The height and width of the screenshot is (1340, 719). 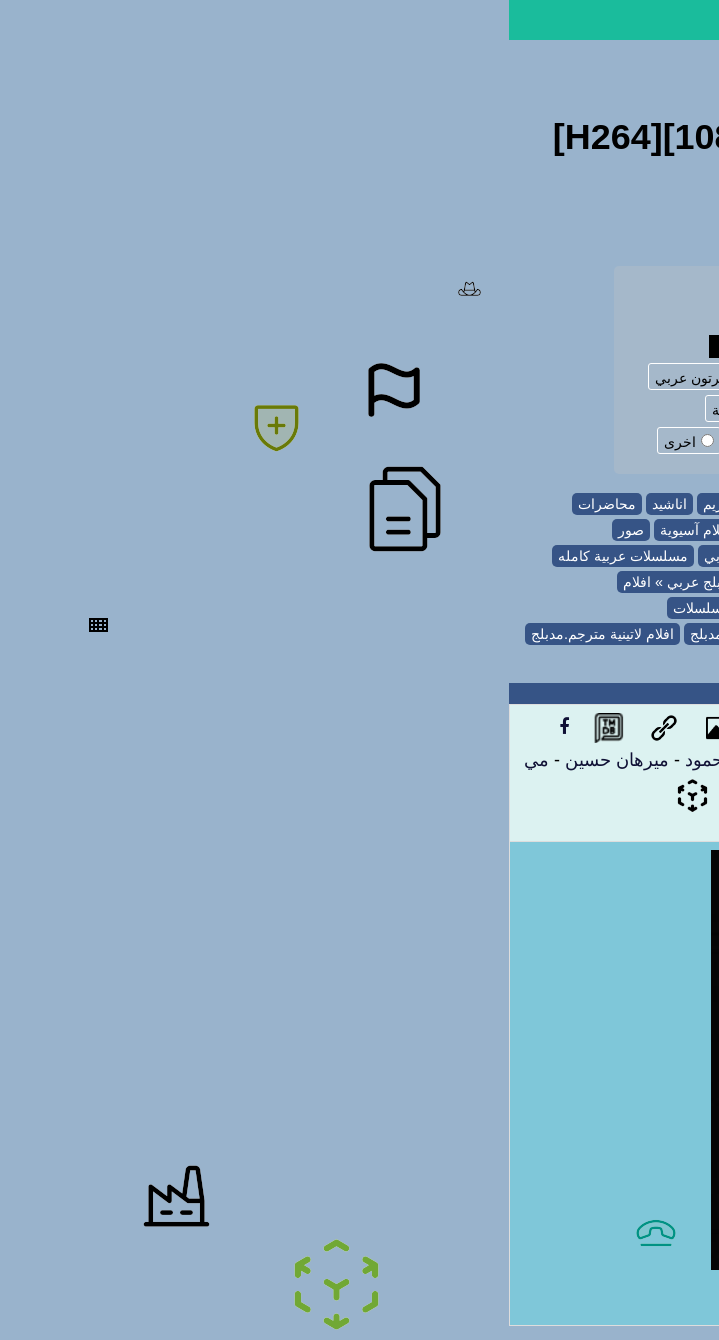 What do you see at coordinates (392, 389) in the screenshot?
I see `flag or mark an item for follow-up` at bounding box center [392, 389].